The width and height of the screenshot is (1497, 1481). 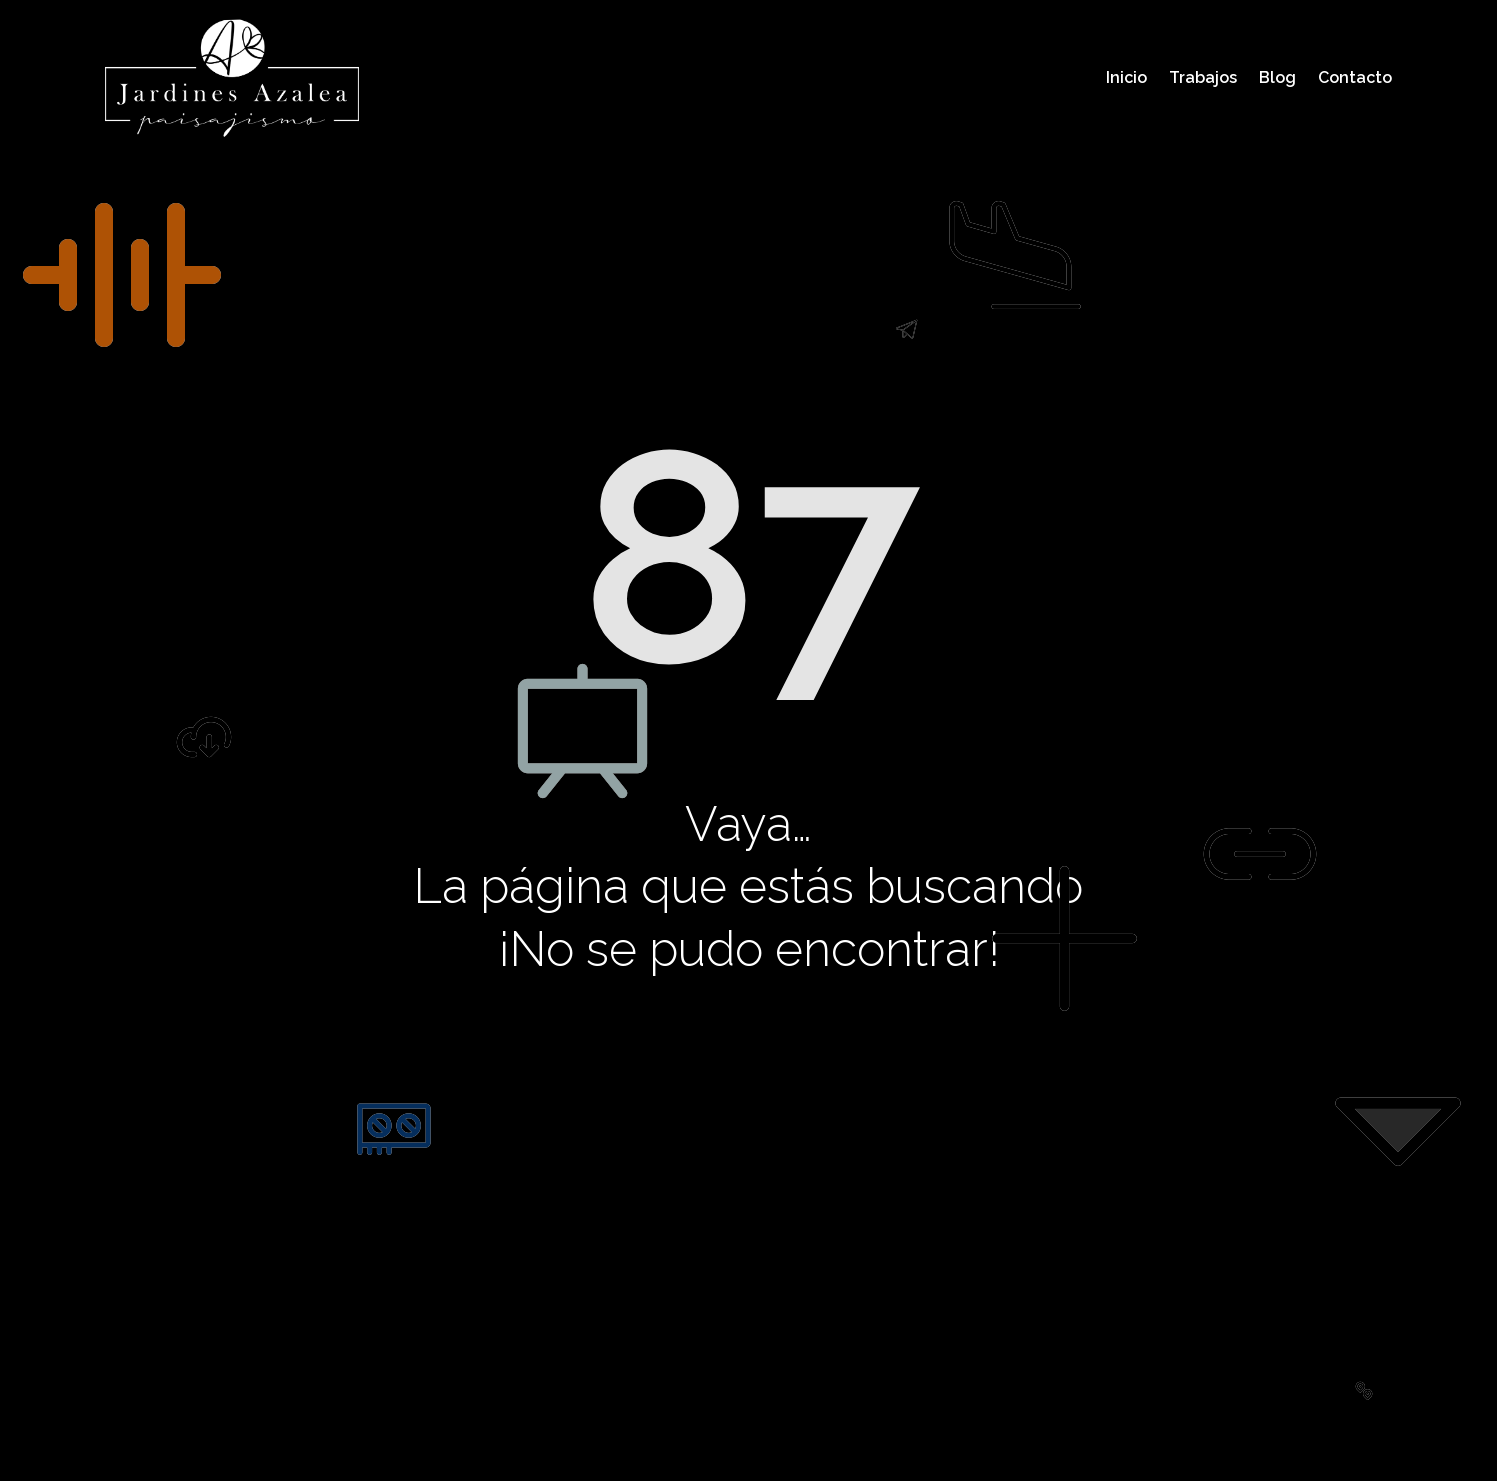 I want to click on view battery circuit or power connection status, so click(x=122, y=275).